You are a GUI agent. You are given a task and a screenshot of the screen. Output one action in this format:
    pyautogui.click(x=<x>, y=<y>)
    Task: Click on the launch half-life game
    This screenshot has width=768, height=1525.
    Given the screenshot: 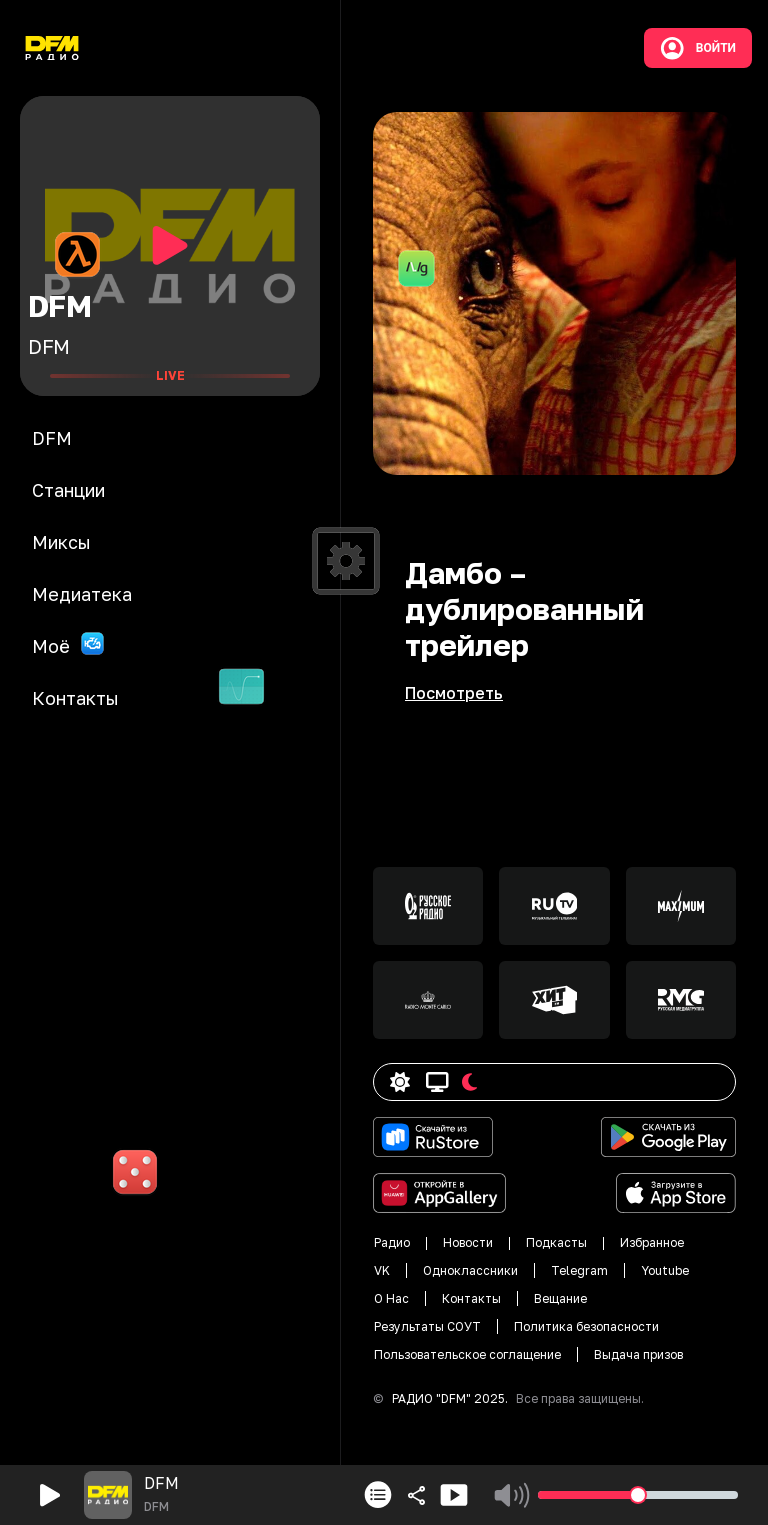 What is the action you would take?
    pyautogui.click(x=77, y=254)
    